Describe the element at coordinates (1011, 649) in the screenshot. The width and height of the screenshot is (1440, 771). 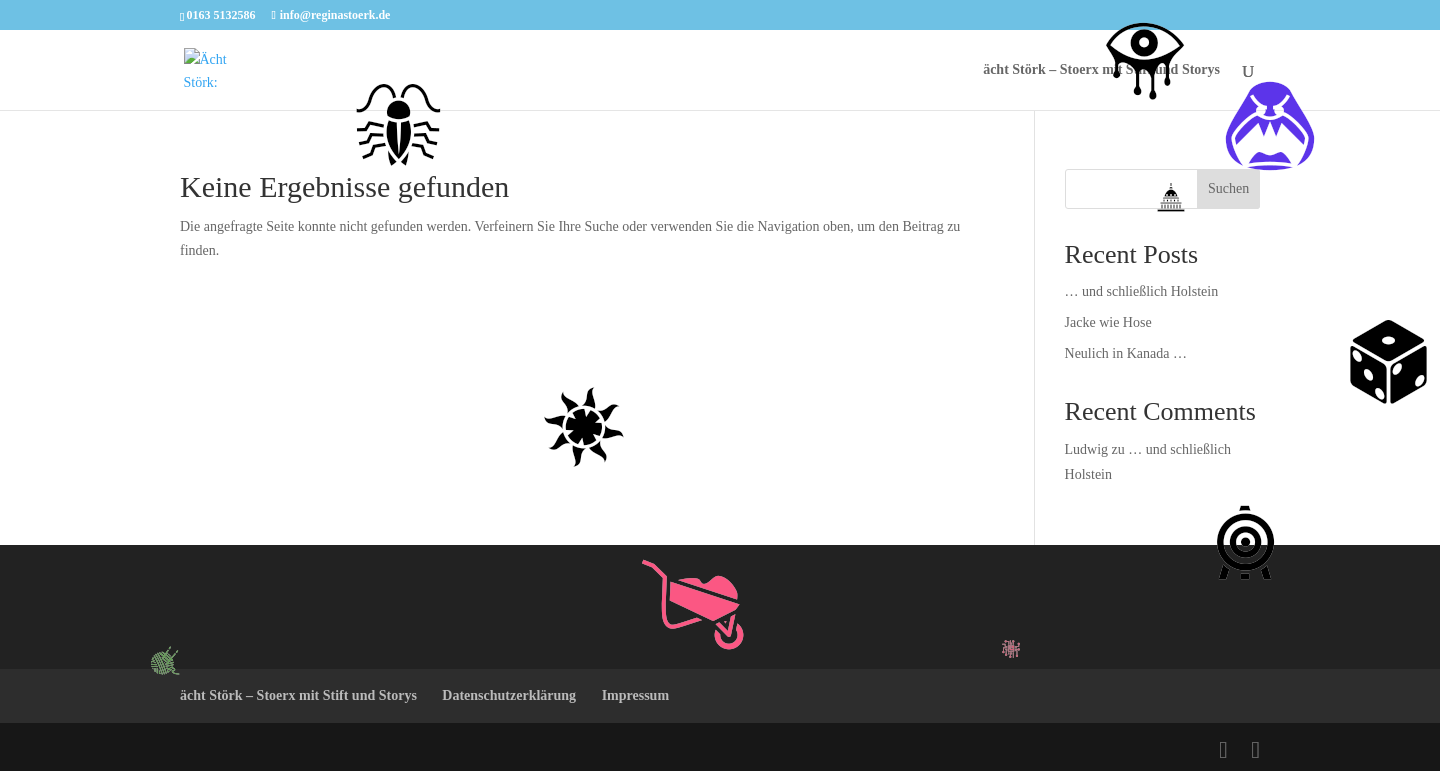
I see `view system or device specifications` at that location.